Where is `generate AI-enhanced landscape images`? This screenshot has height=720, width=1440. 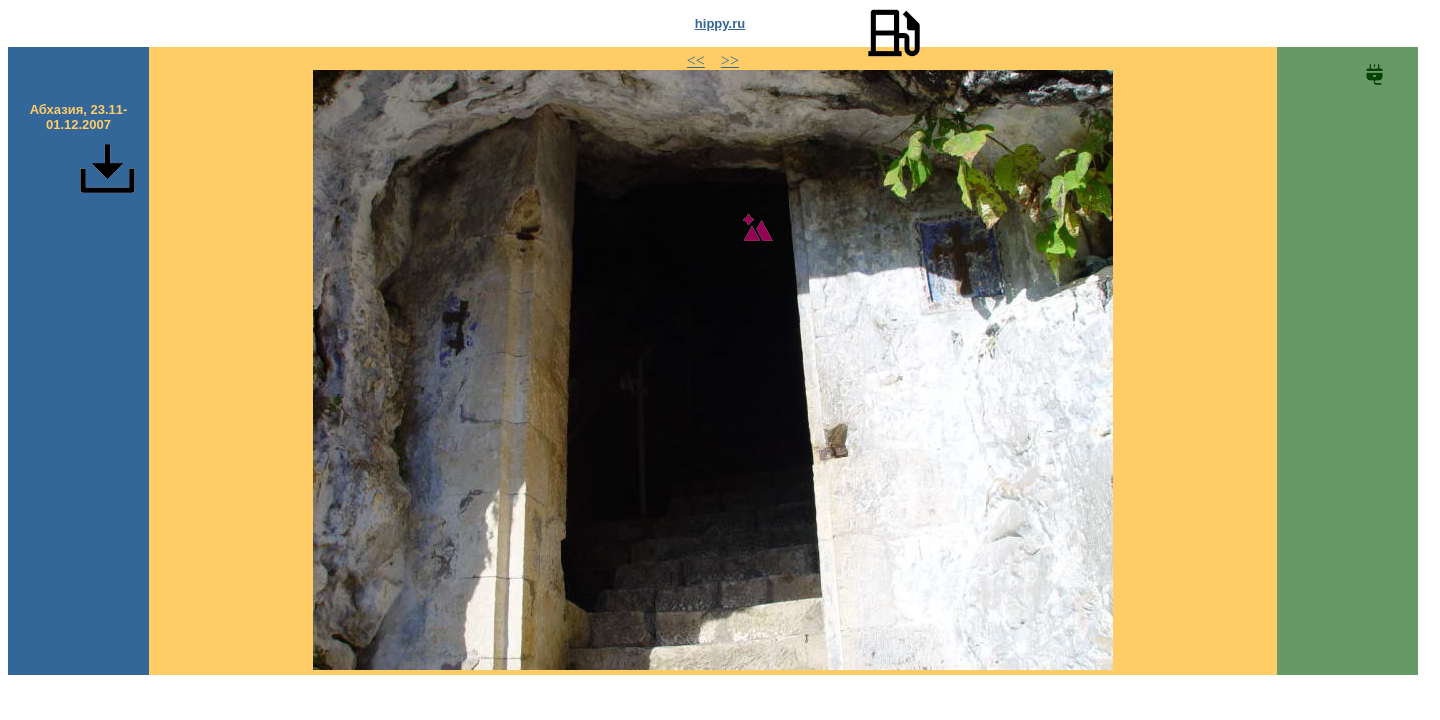 generate AI-enhanced landscape images is located at coordinates (757, 228).